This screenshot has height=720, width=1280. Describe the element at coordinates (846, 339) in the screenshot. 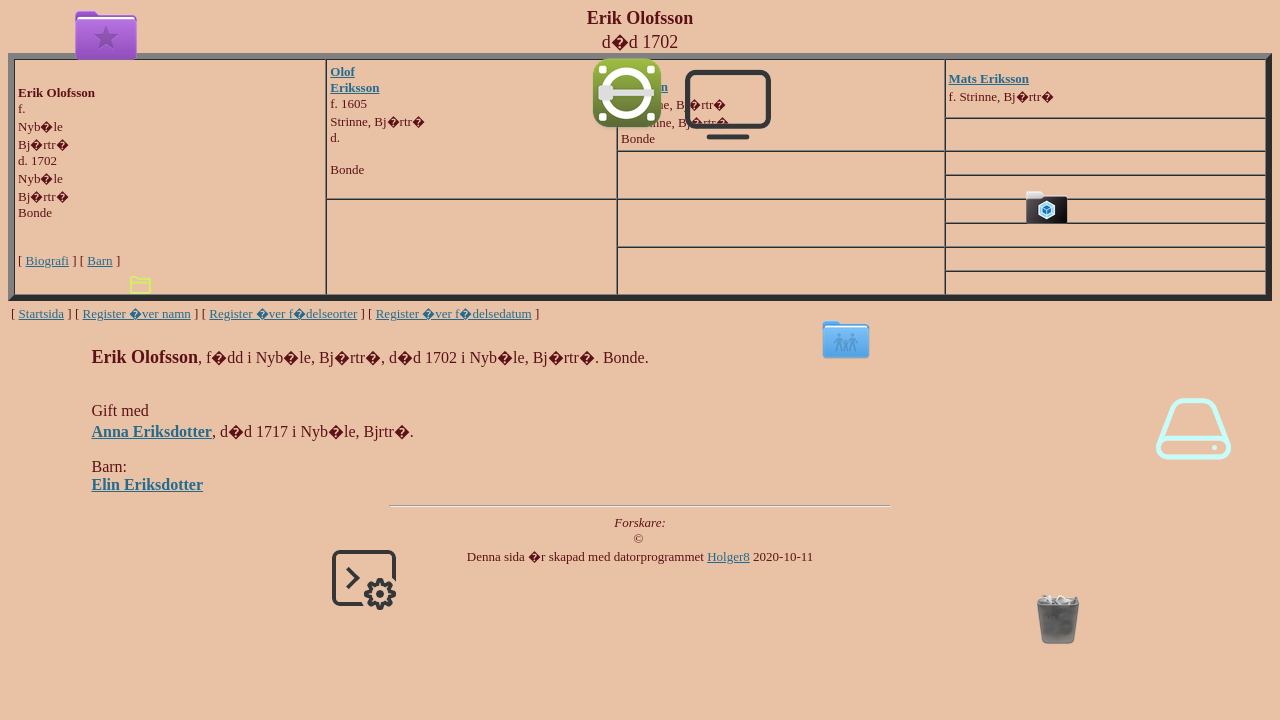

I see `open the family shared folder` at that location.